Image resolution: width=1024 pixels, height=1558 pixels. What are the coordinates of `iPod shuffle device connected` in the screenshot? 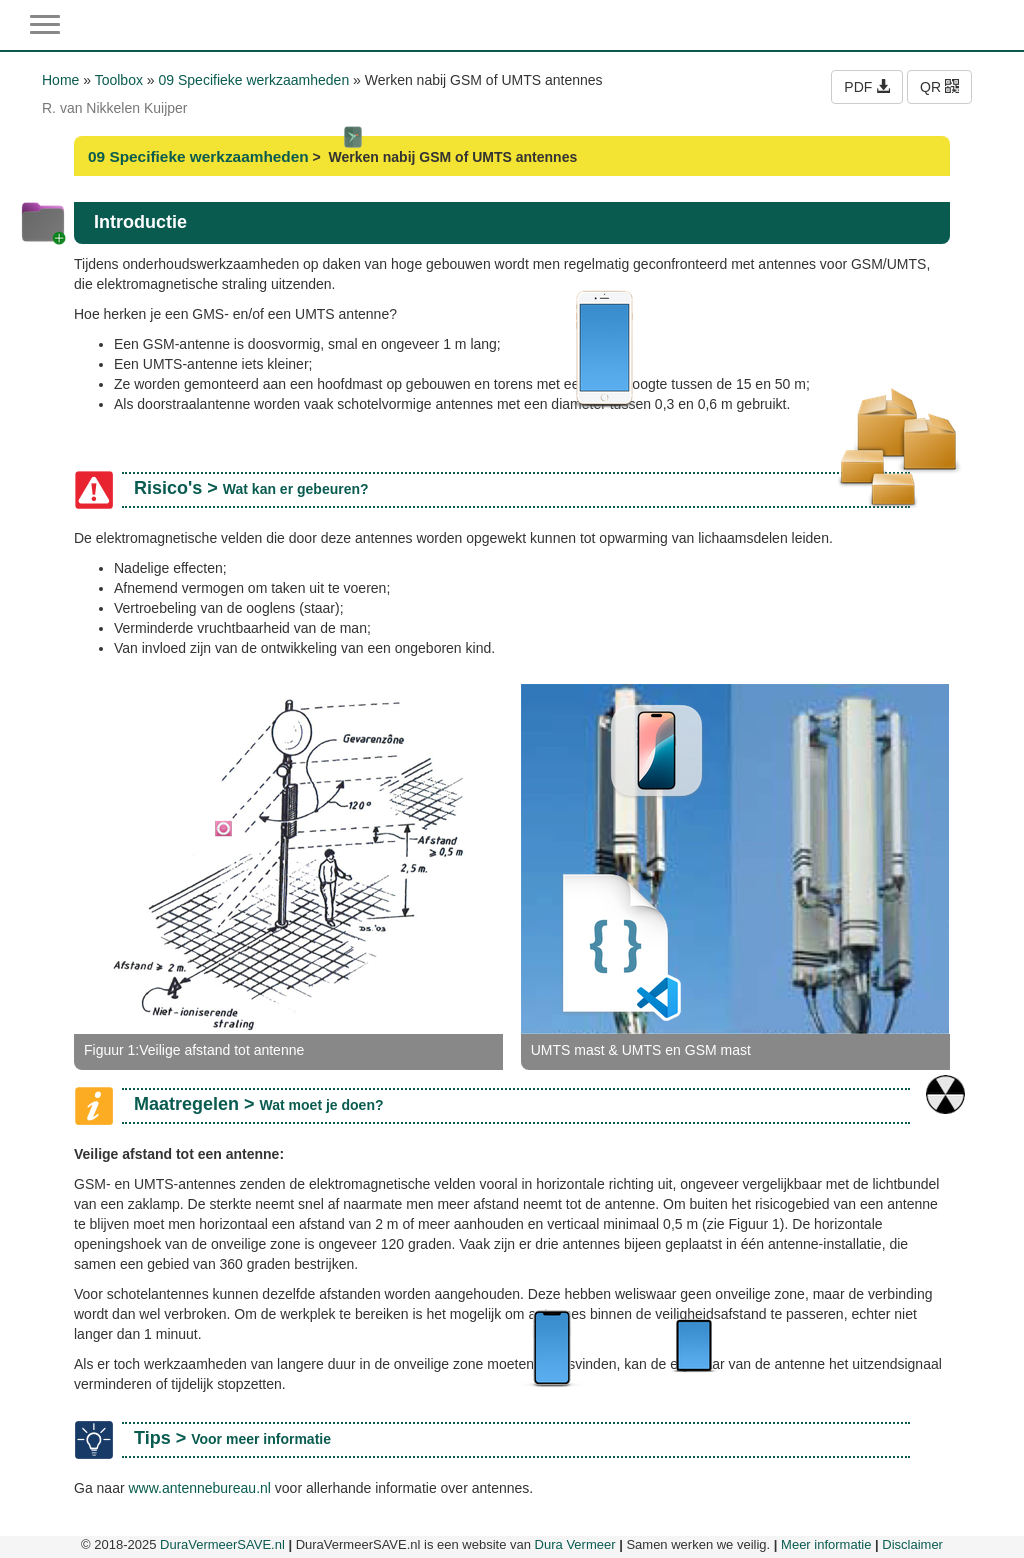 It's located at (223, 828).